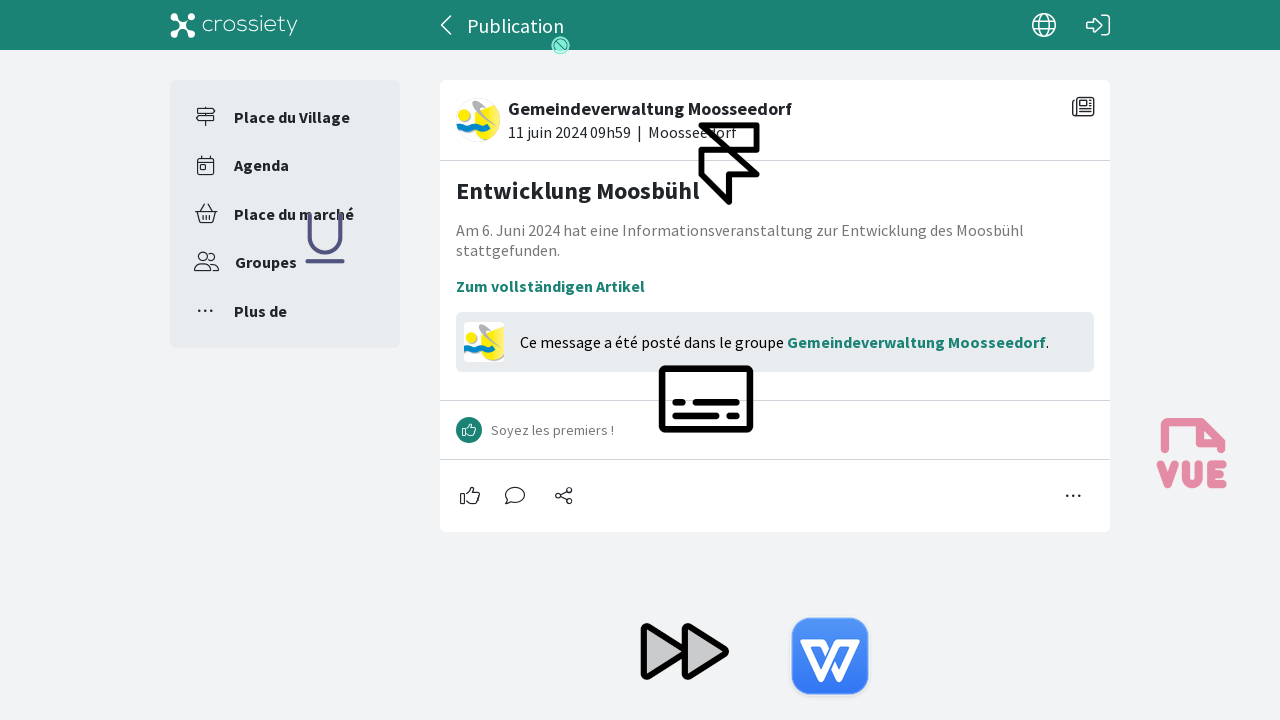 Image resolution: width=1280 pixels, height=720 pixels. Describe the element at coordinates (830, 656) in the screenshot. I see `open WPS Office application` at that location.